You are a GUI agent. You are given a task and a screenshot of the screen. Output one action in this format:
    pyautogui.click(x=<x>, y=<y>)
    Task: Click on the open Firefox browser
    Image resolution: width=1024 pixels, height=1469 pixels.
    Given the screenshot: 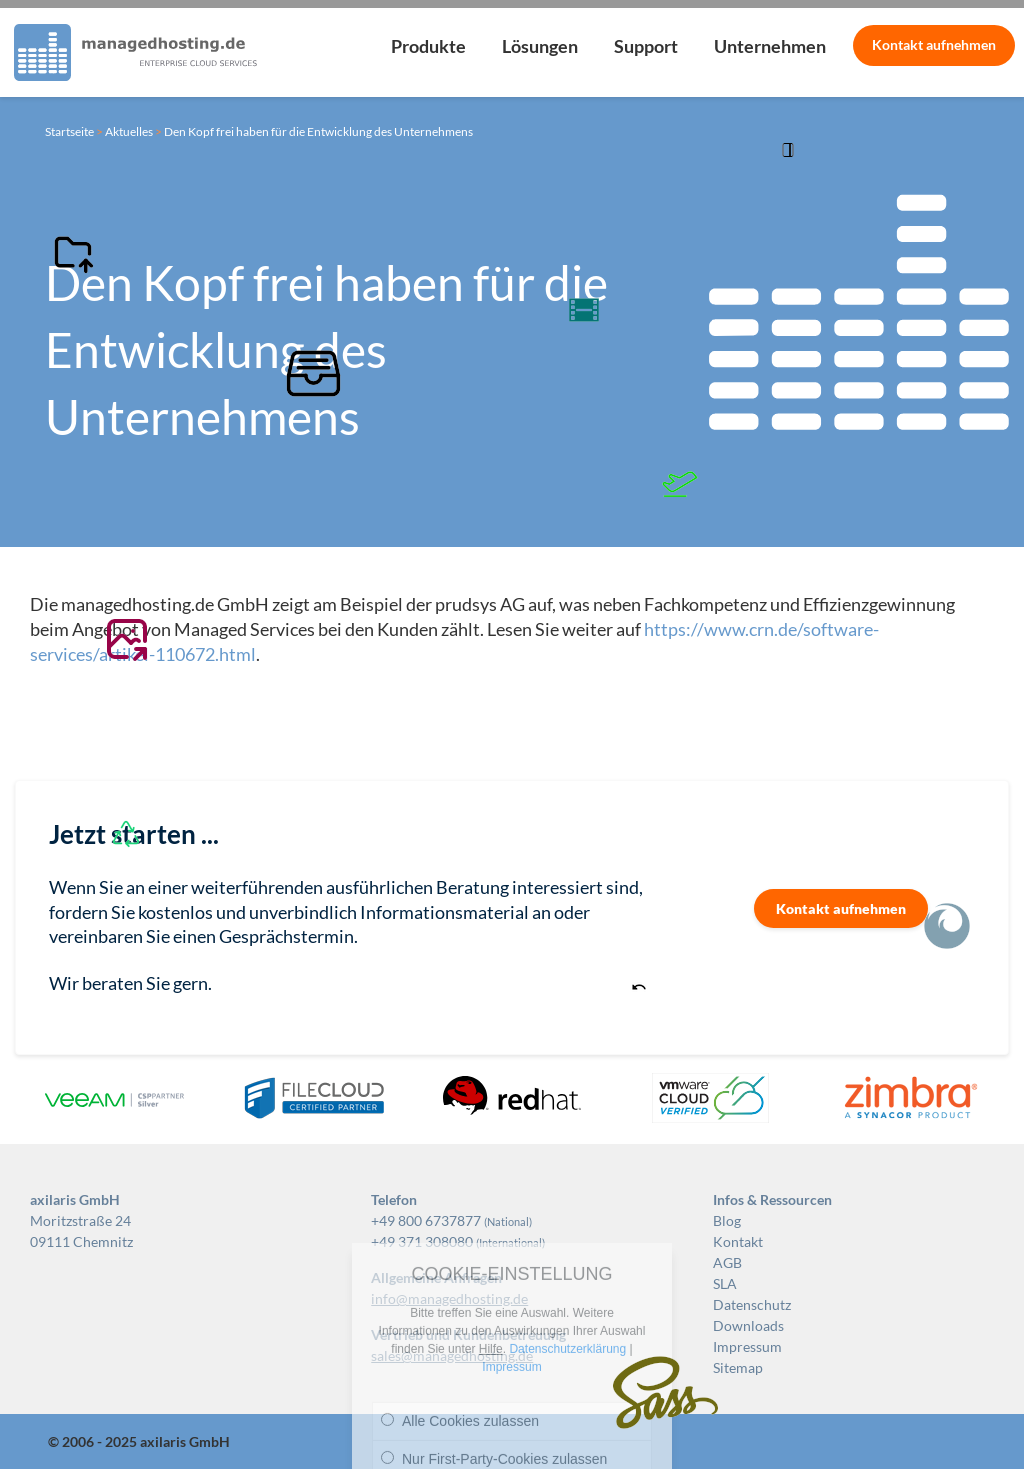 What is the action you would take?
    pyautogui.click(x=947, y=926)
    